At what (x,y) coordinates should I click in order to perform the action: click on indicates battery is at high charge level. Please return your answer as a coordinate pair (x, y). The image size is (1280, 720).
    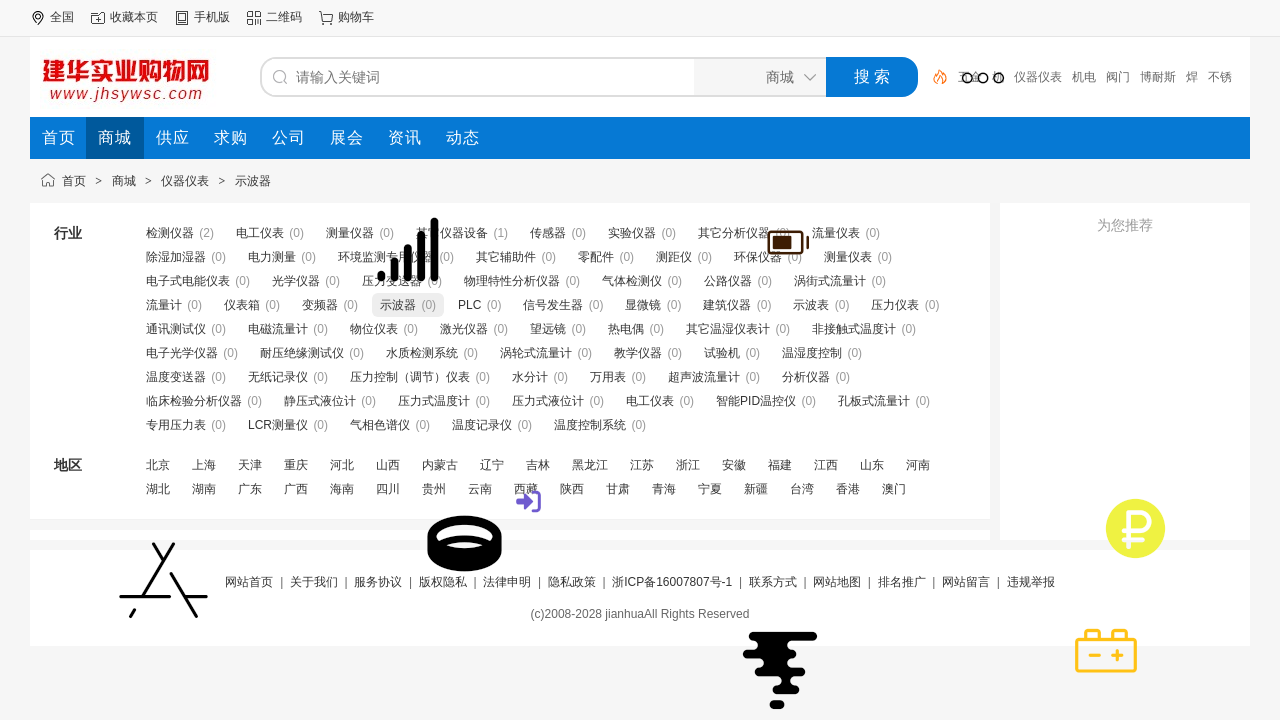
    Looking at the image, I should click on (787, 242).